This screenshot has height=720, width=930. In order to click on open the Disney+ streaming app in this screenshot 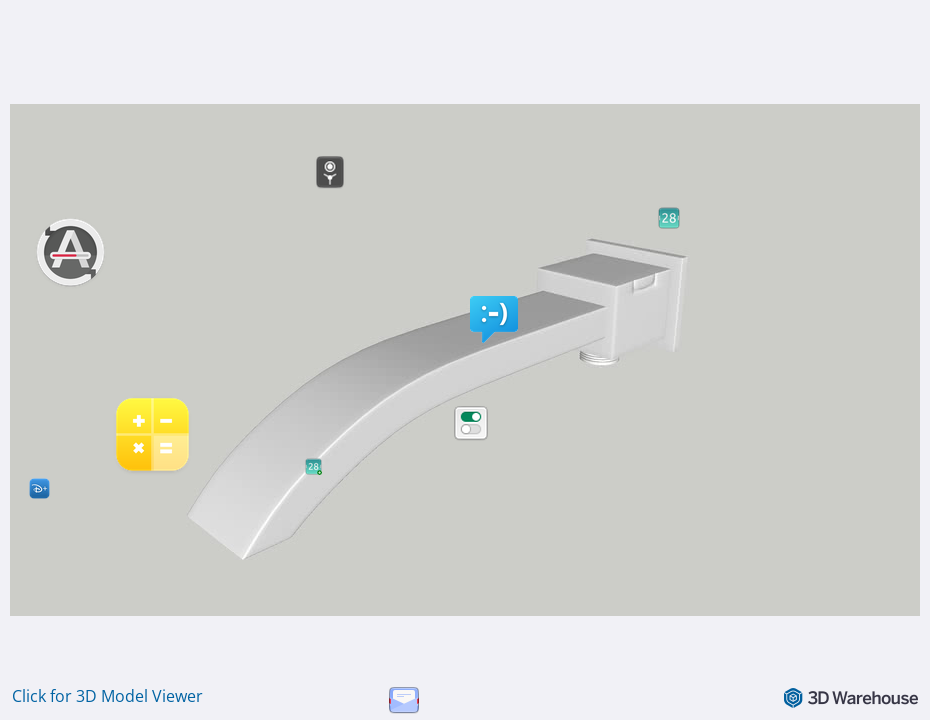, I will do `click(39, 488)`.